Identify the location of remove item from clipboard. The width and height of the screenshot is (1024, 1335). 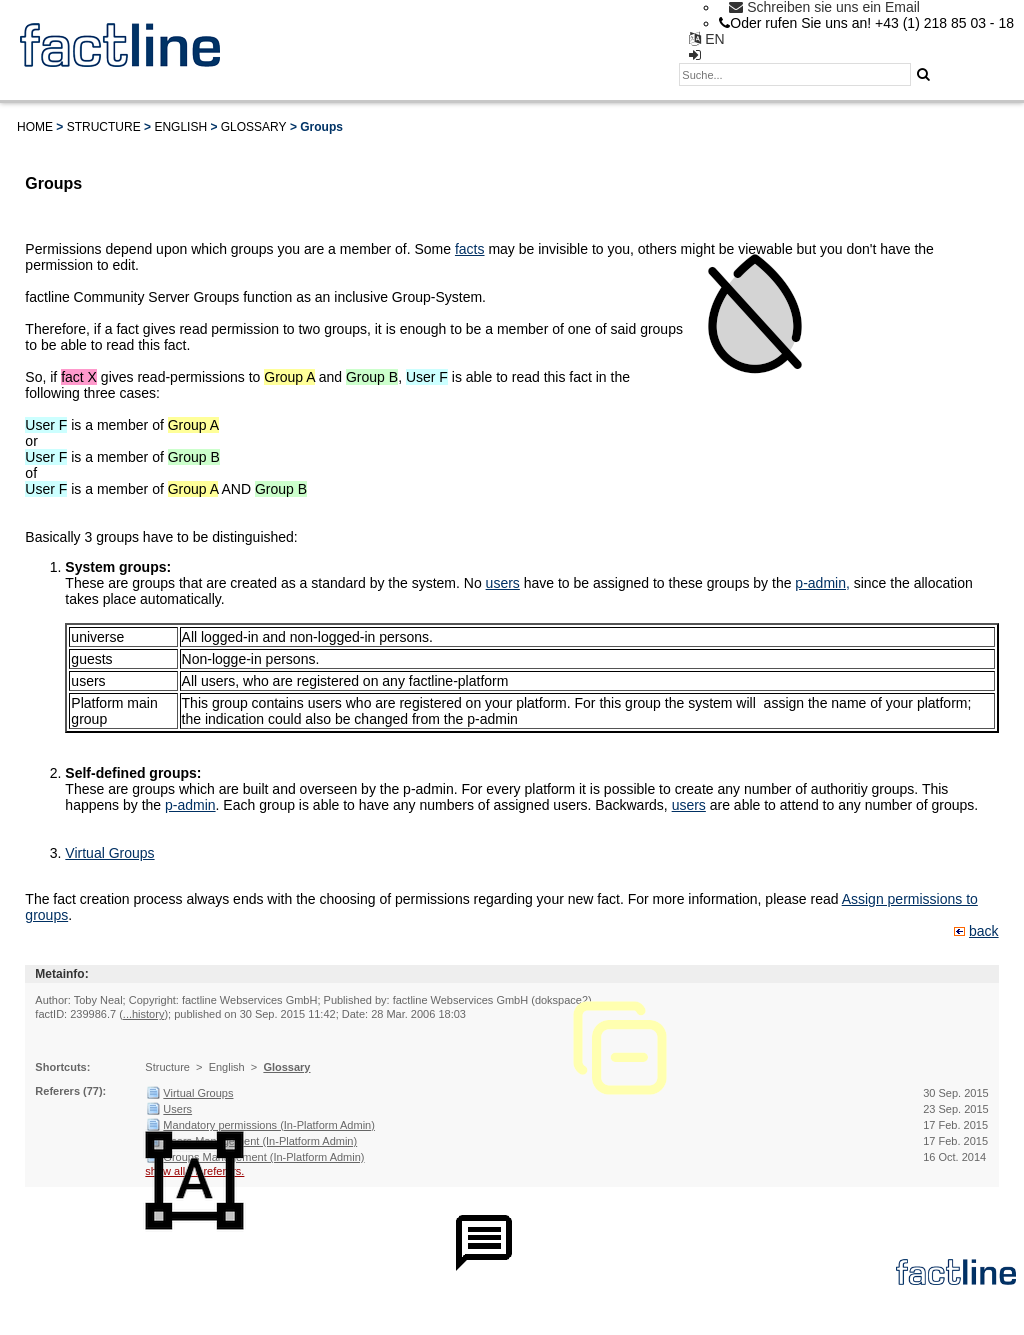
(620, 1048).